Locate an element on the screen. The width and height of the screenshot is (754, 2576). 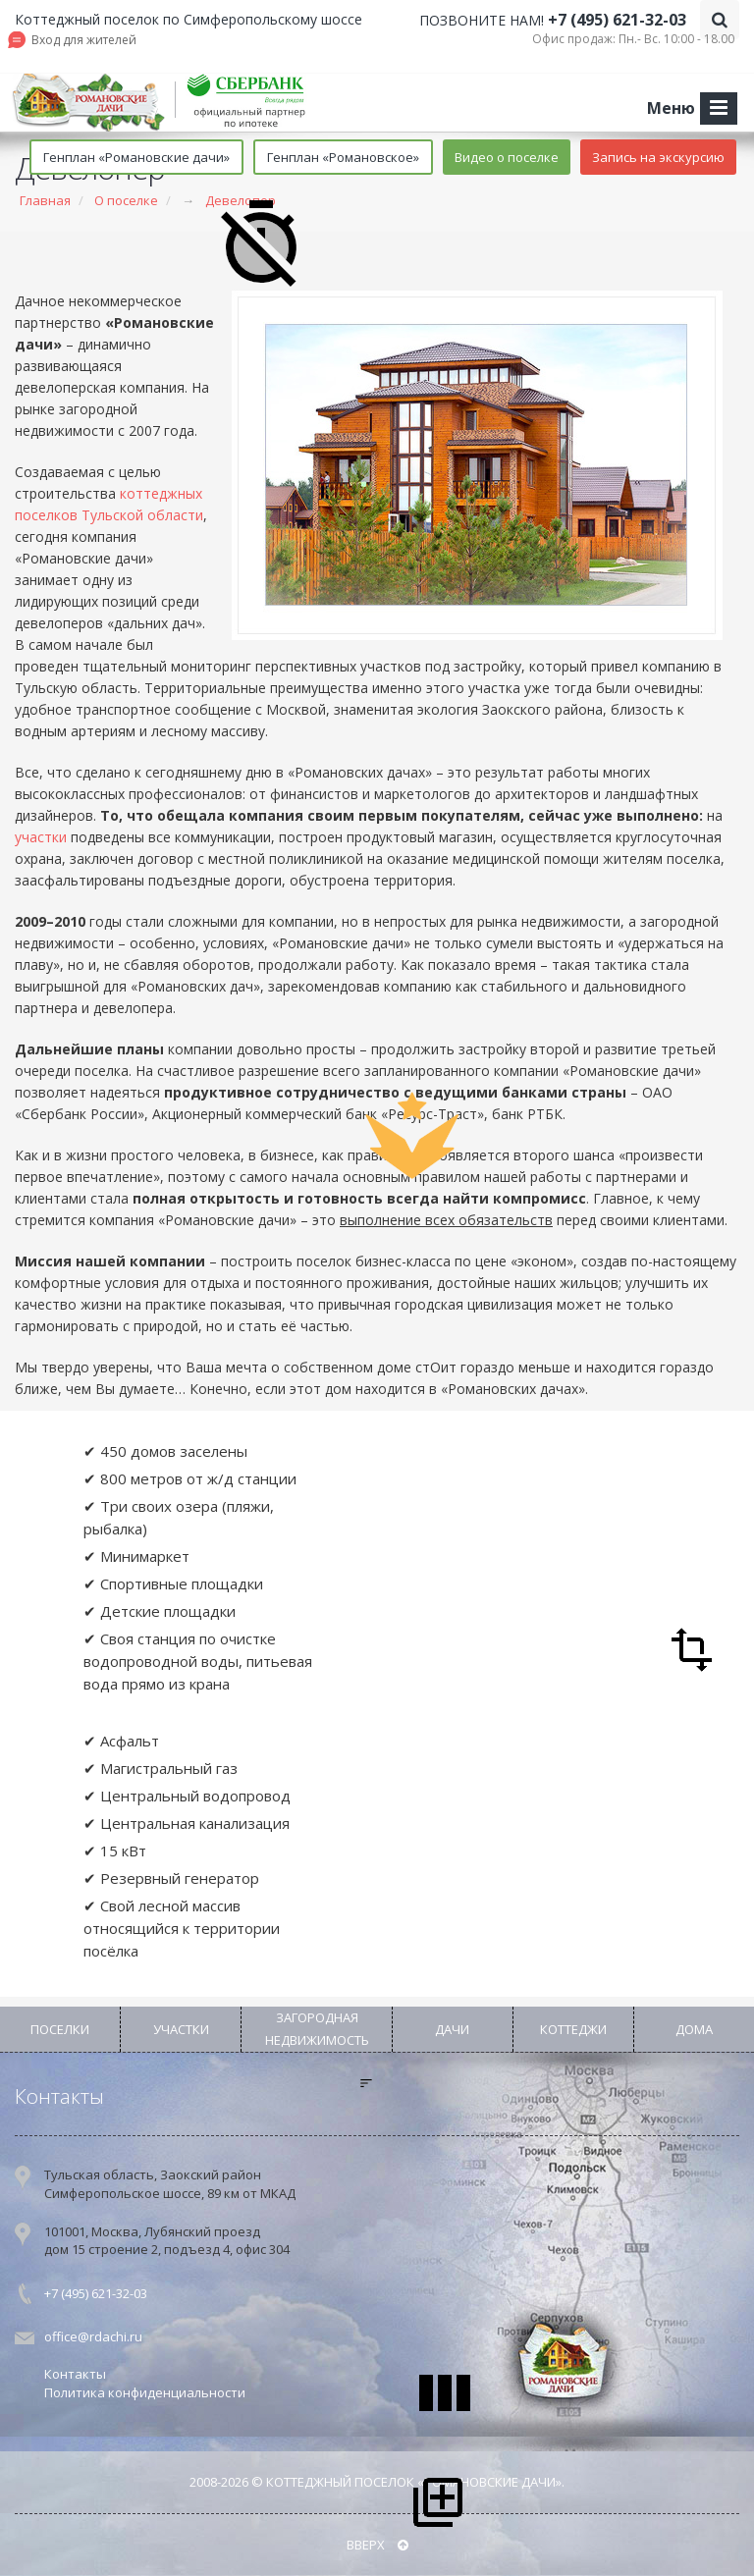
switch to week view in calendar is located at coordinates (446, 2392).